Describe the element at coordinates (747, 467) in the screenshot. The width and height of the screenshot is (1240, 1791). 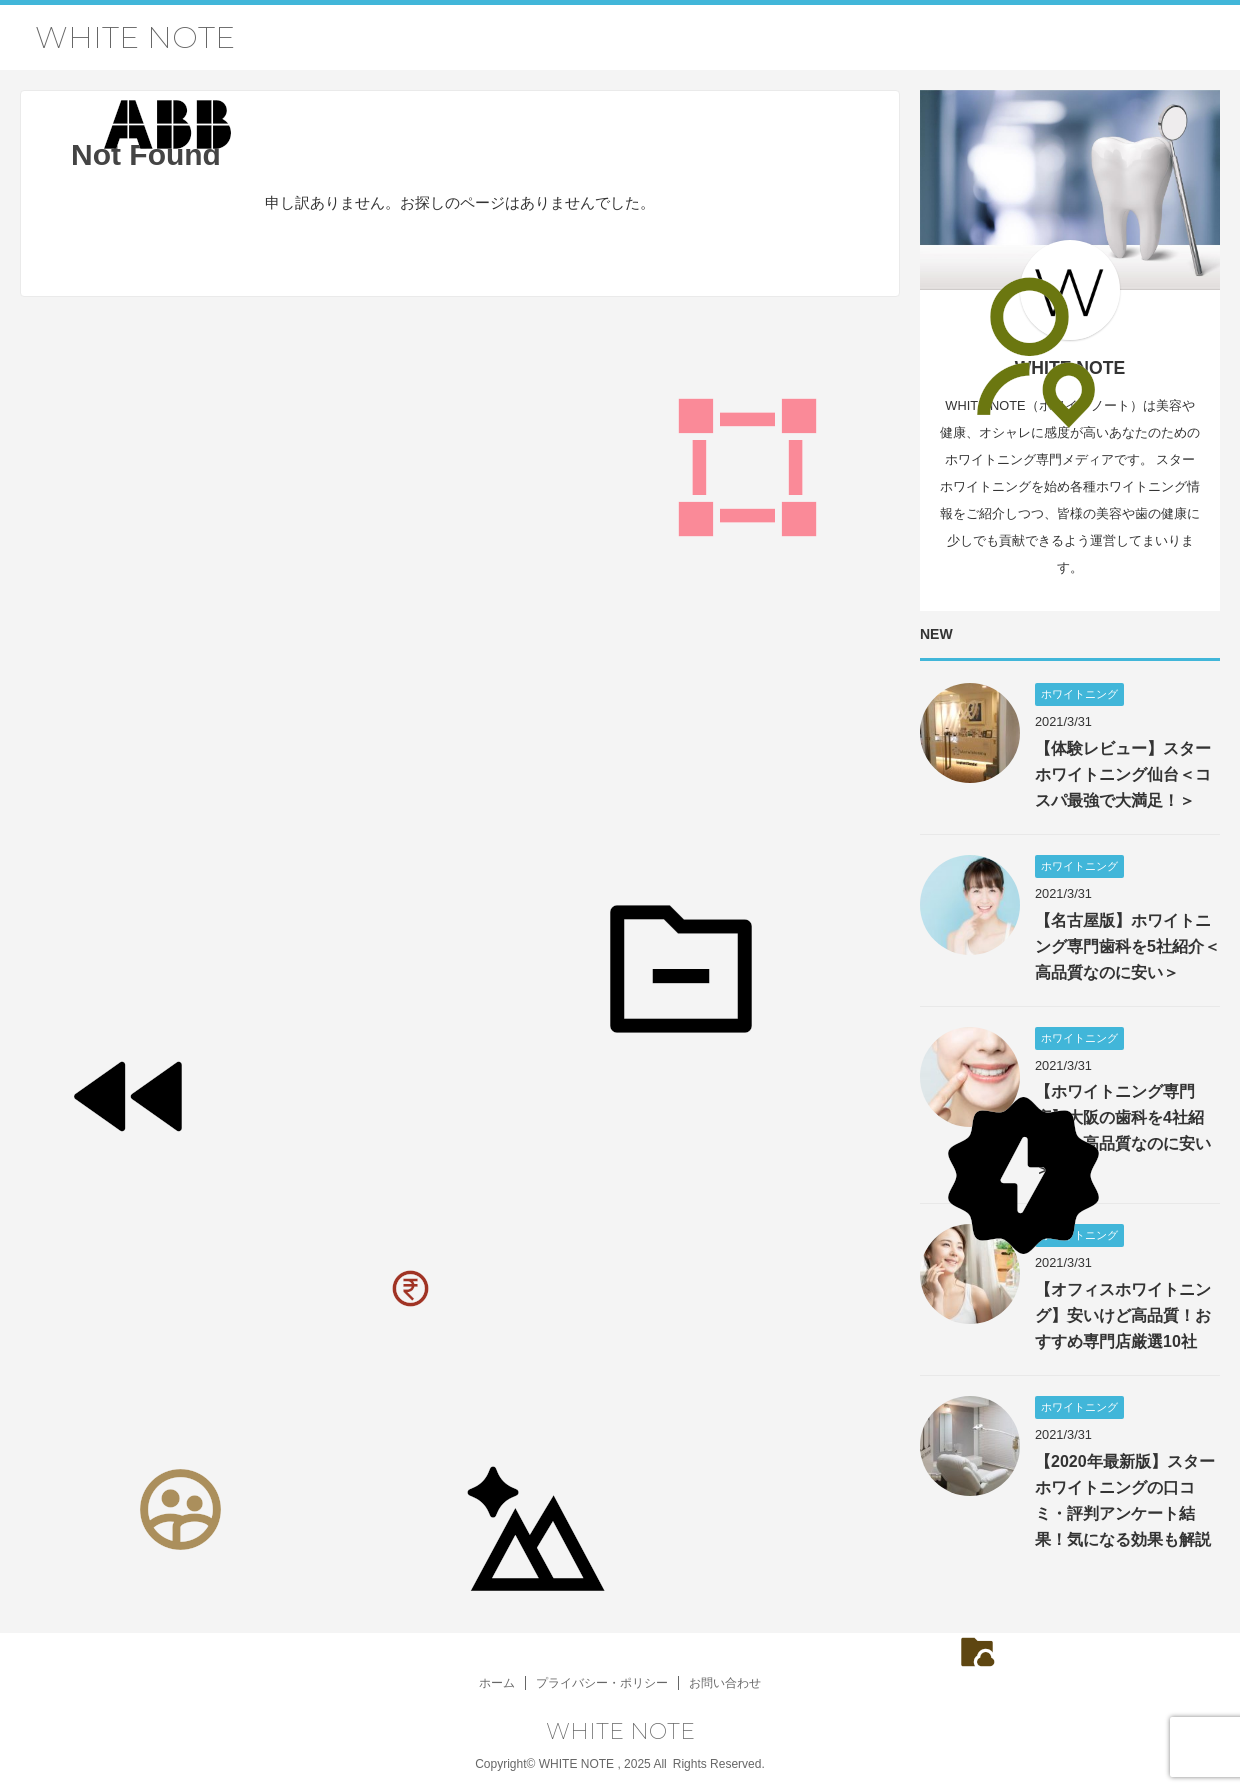
I see `access shape tools or drawing options` at that location.